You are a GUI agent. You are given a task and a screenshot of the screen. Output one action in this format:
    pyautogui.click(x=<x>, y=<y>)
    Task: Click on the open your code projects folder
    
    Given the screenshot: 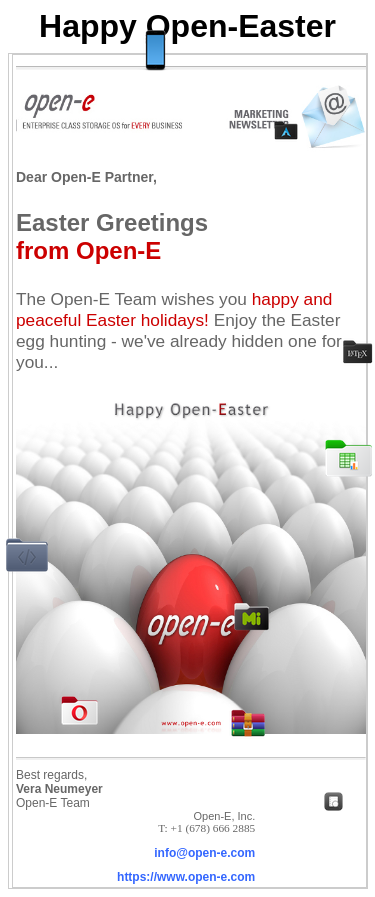 What is the action you would take?
    pyautogui.click(x=27, y=555)
    